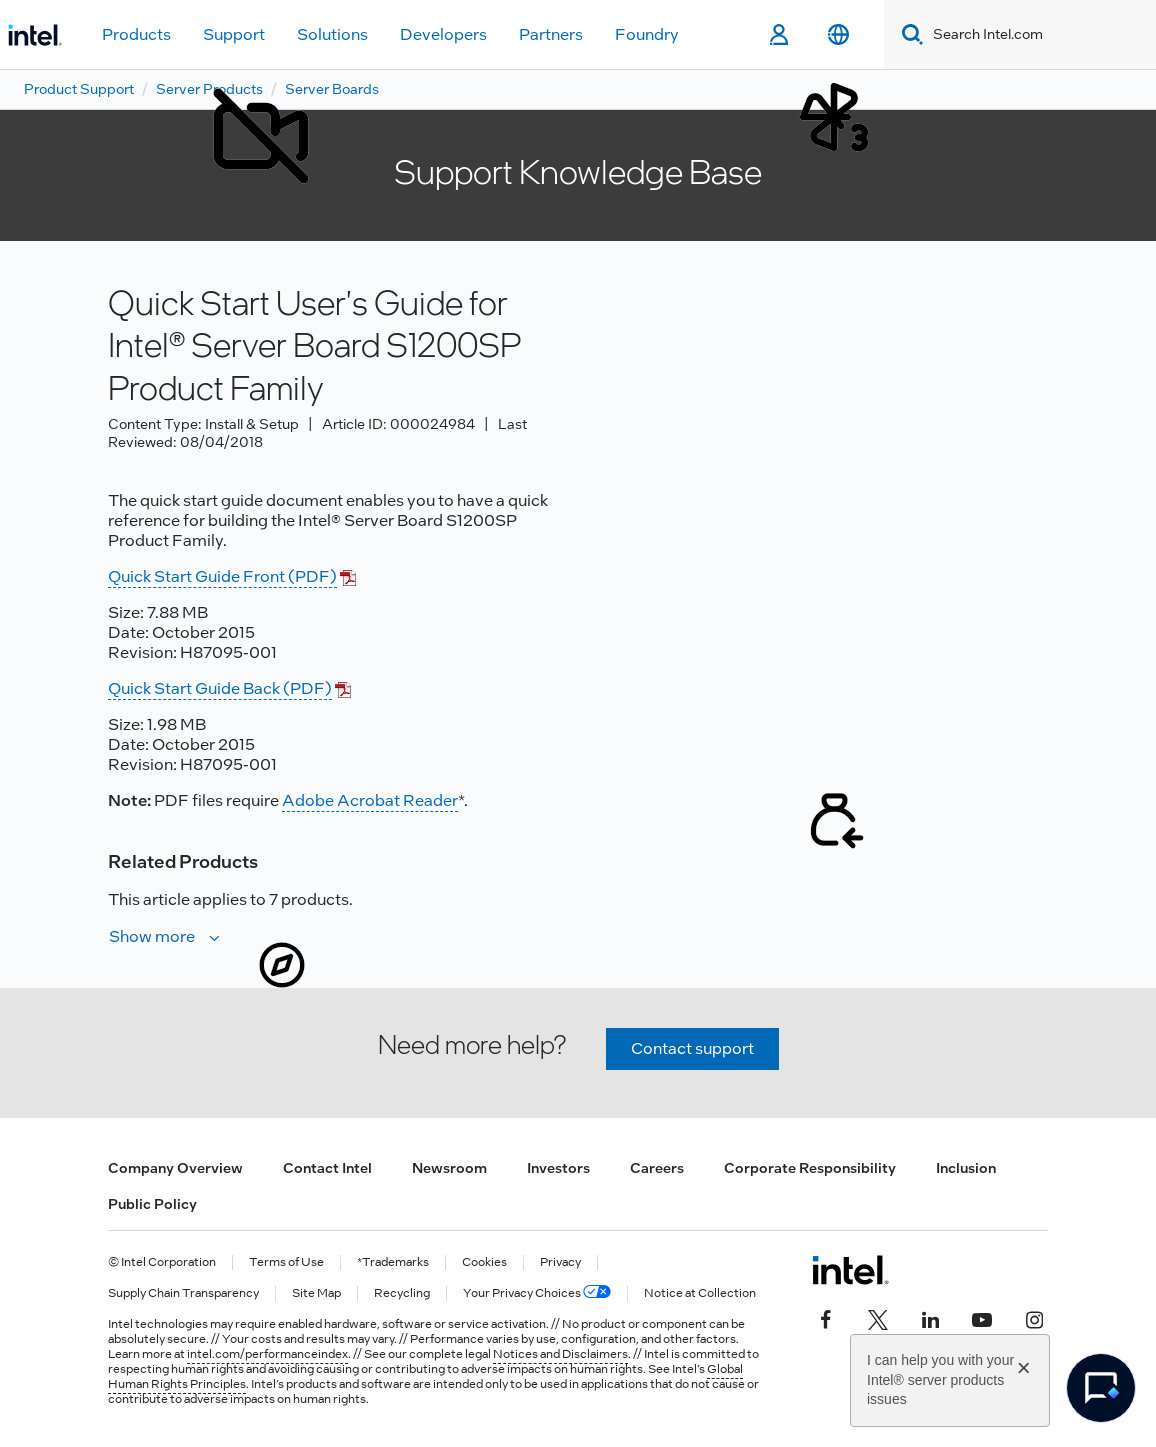  Describe the element at coordinates (261, 136) in the screenshot. I see `turn off camera or disable video` at that location.